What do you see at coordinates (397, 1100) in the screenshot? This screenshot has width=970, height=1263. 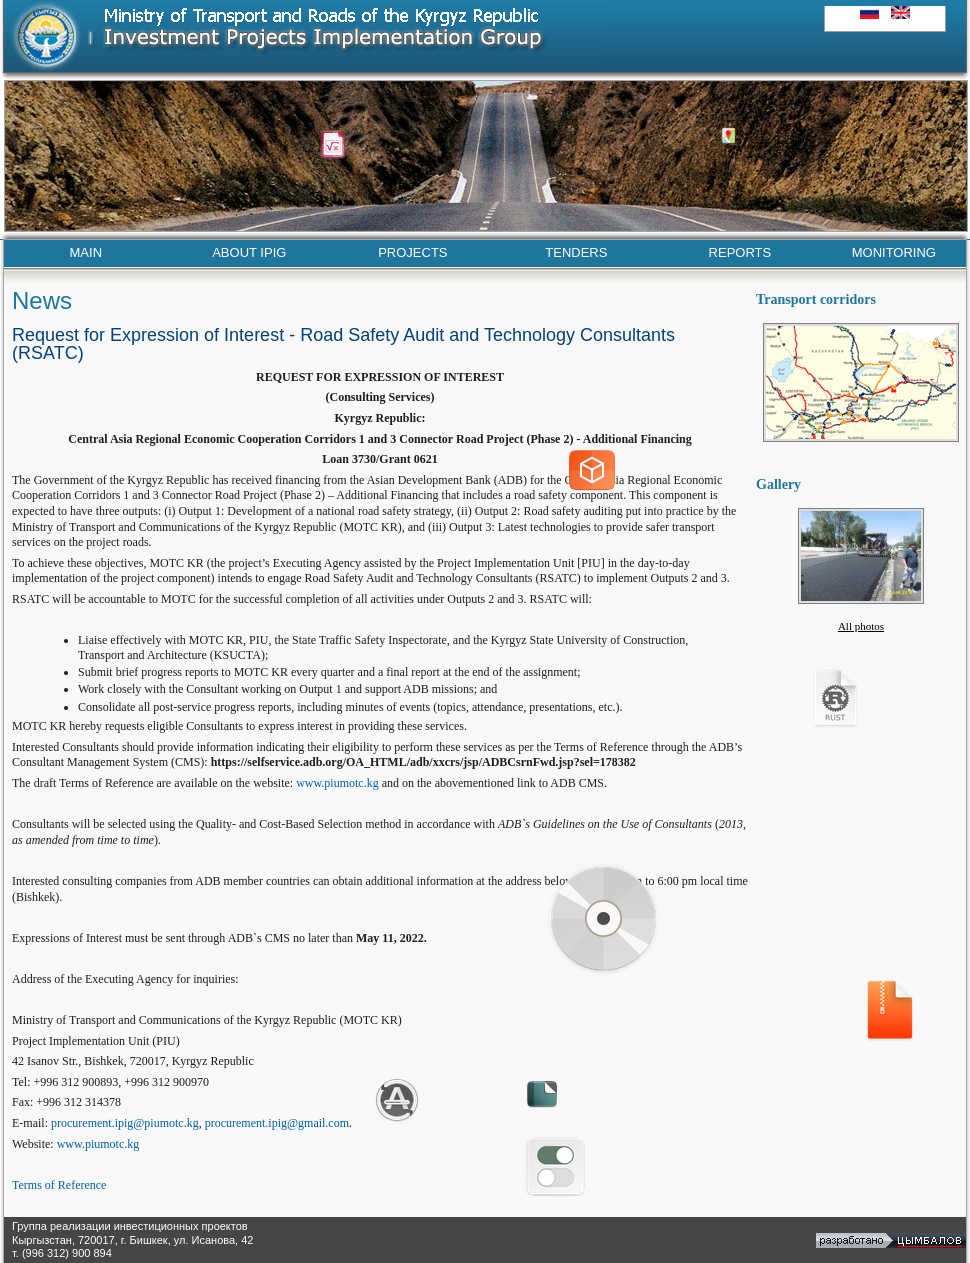 I see `check for available system updates` at bounding box center [397, 1100].